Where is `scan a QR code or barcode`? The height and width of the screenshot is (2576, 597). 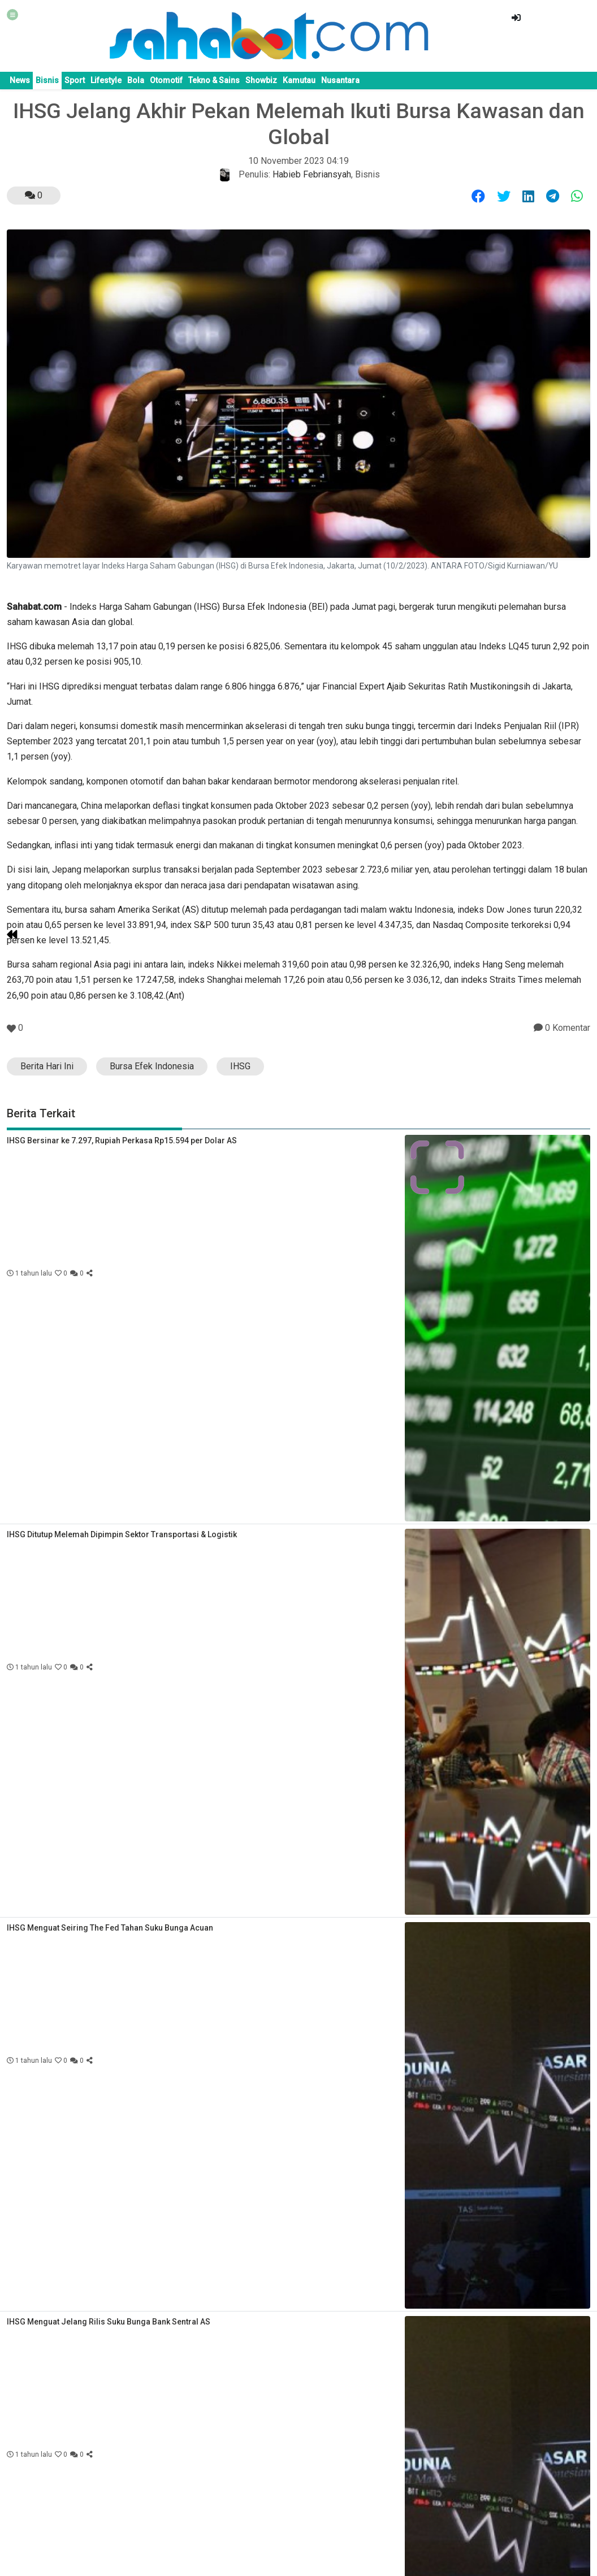
scan a QR code or barcode is located at coordinates (437, 1167).